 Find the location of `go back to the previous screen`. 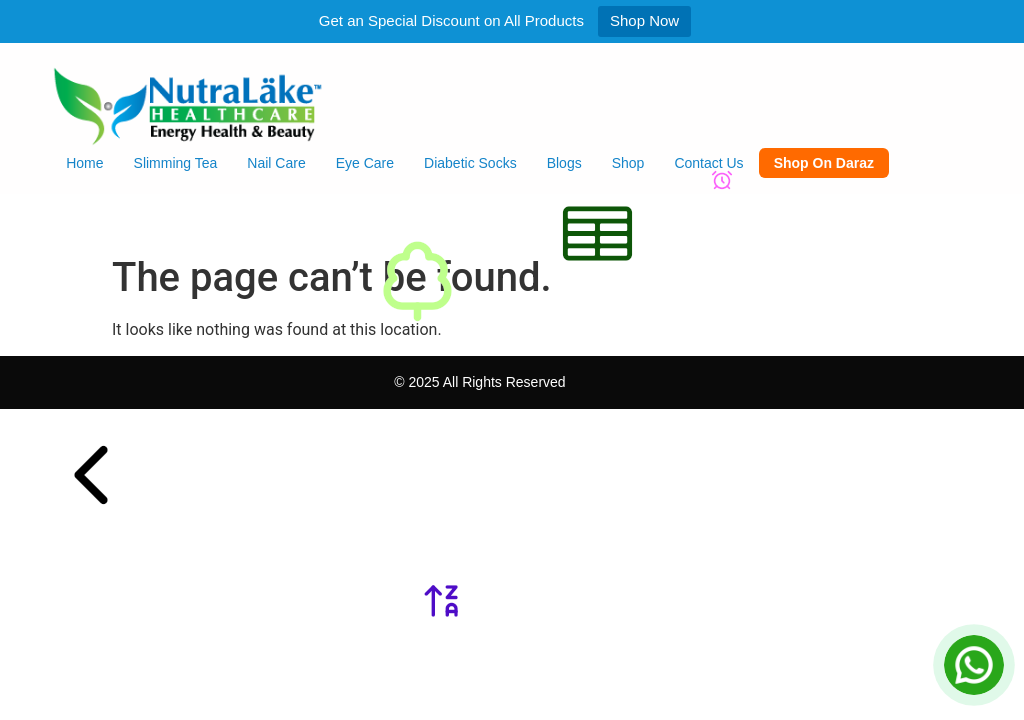

go back to the previous screen is located at coordinates (91, 475).